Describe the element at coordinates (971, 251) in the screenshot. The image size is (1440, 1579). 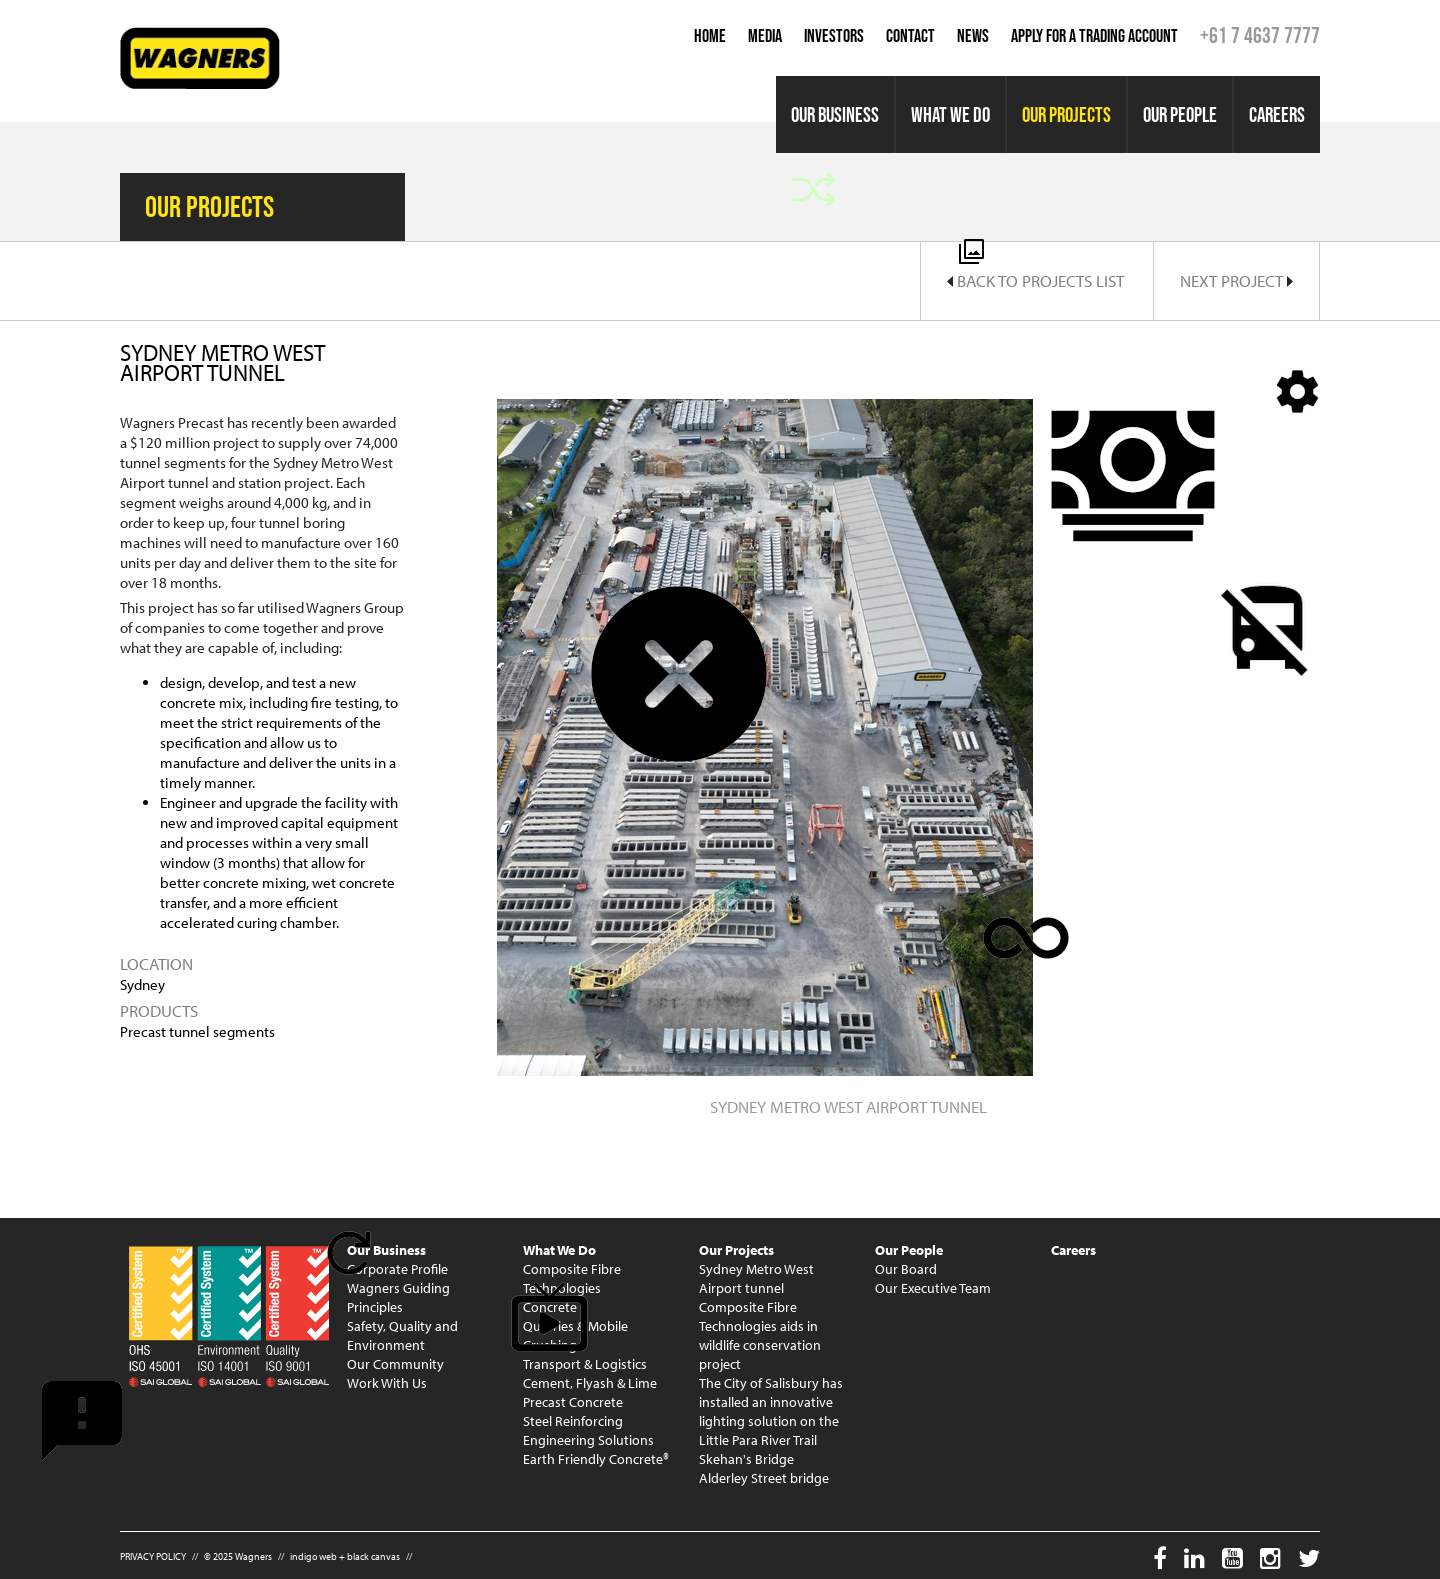
I see `access your photo library` at that location.